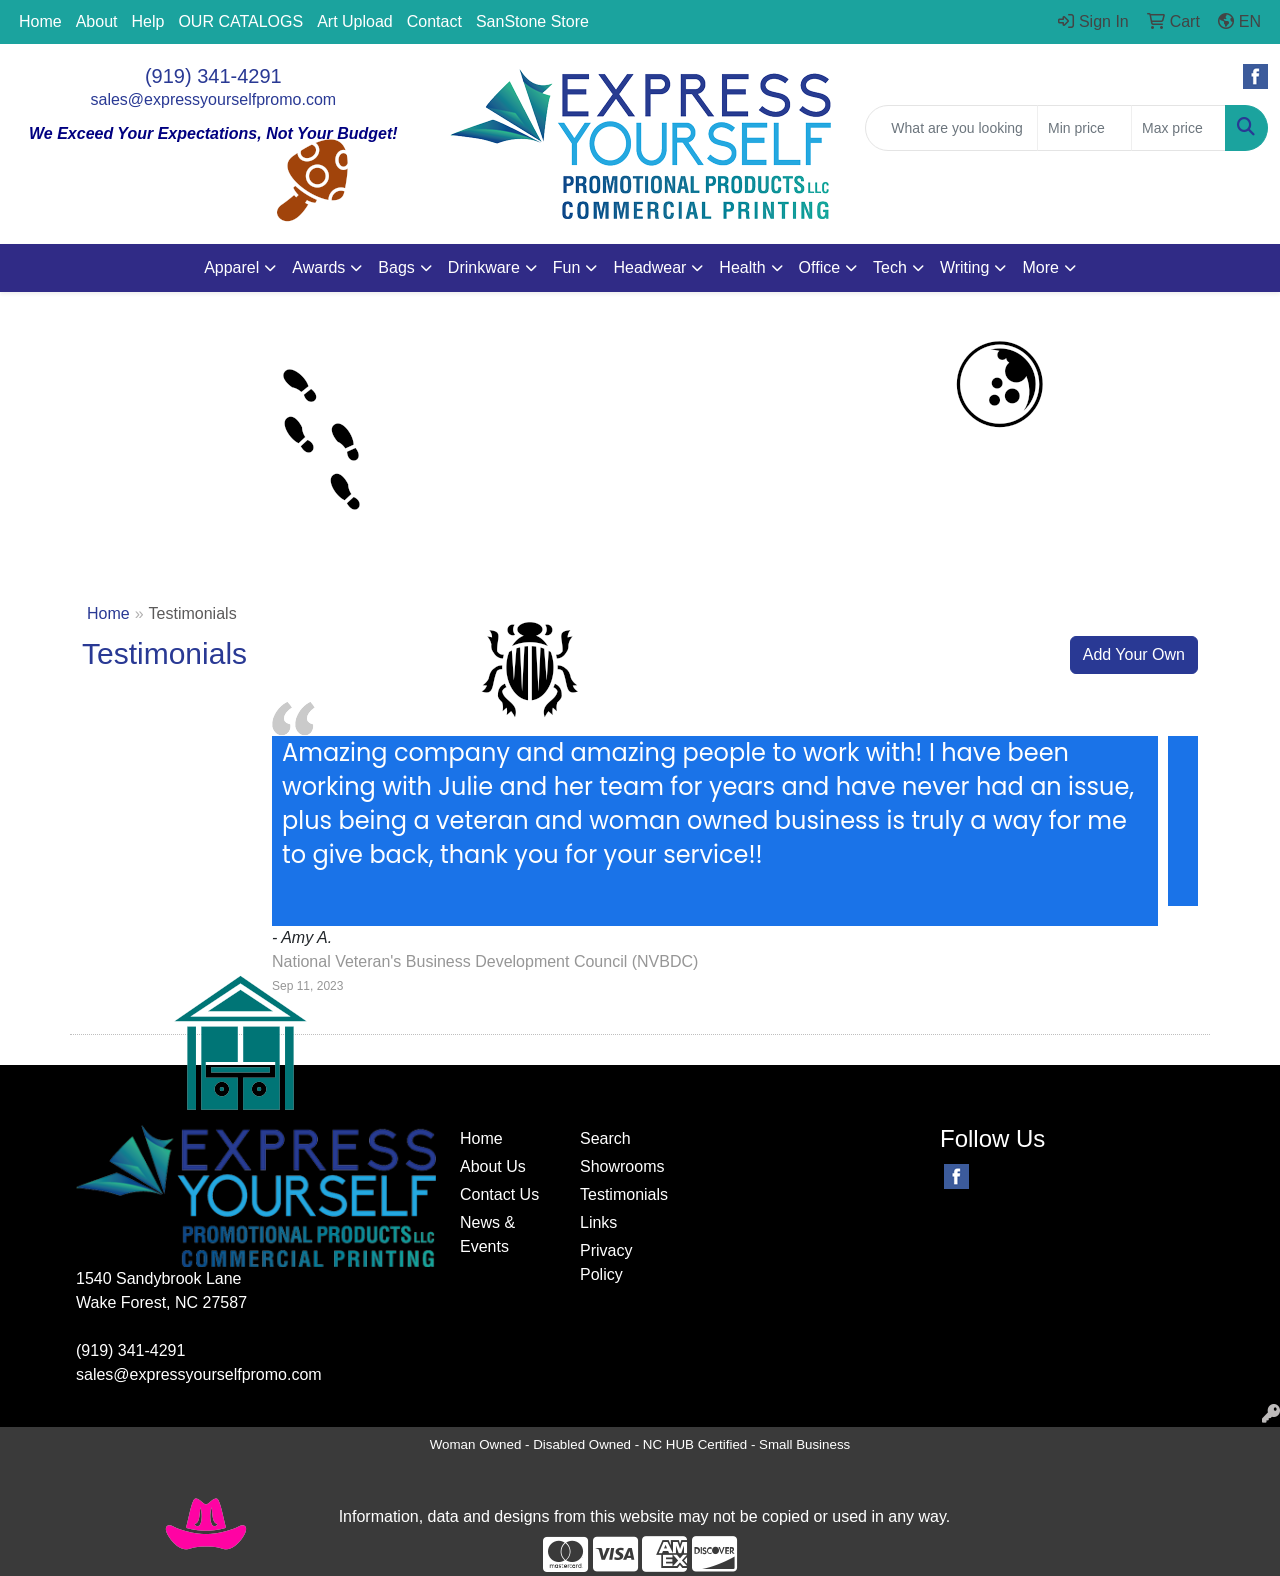  I want to click on track your steps or walking activity, so click(321, 439).